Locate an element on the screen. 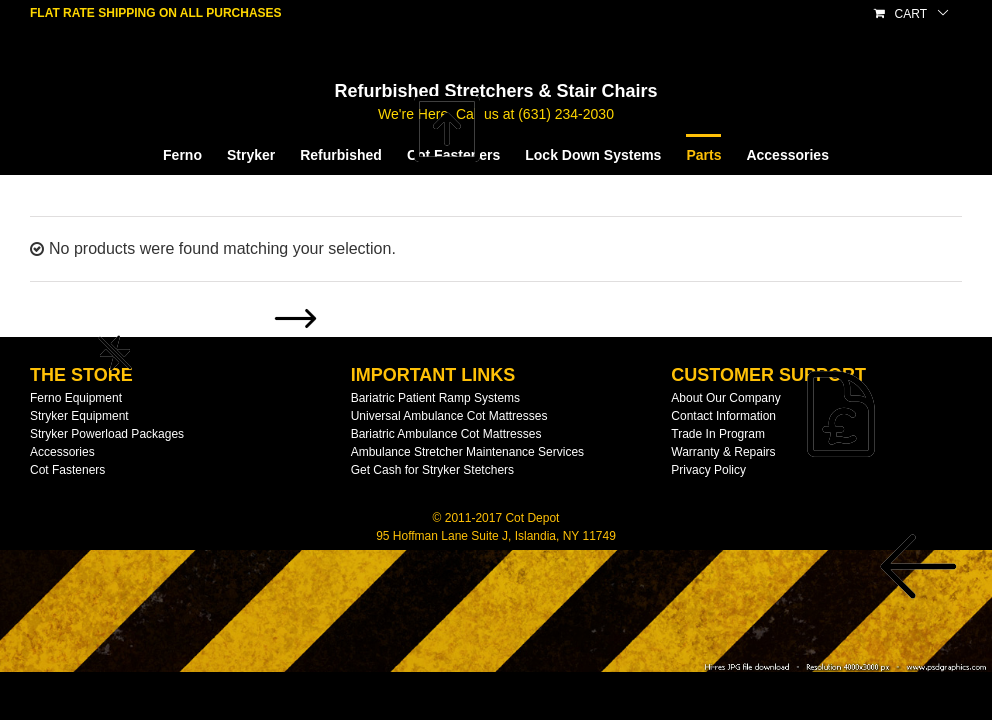 The height and width of the screenshot is (720, 992). view financial document in pounds is located at coordinates (841, 414).